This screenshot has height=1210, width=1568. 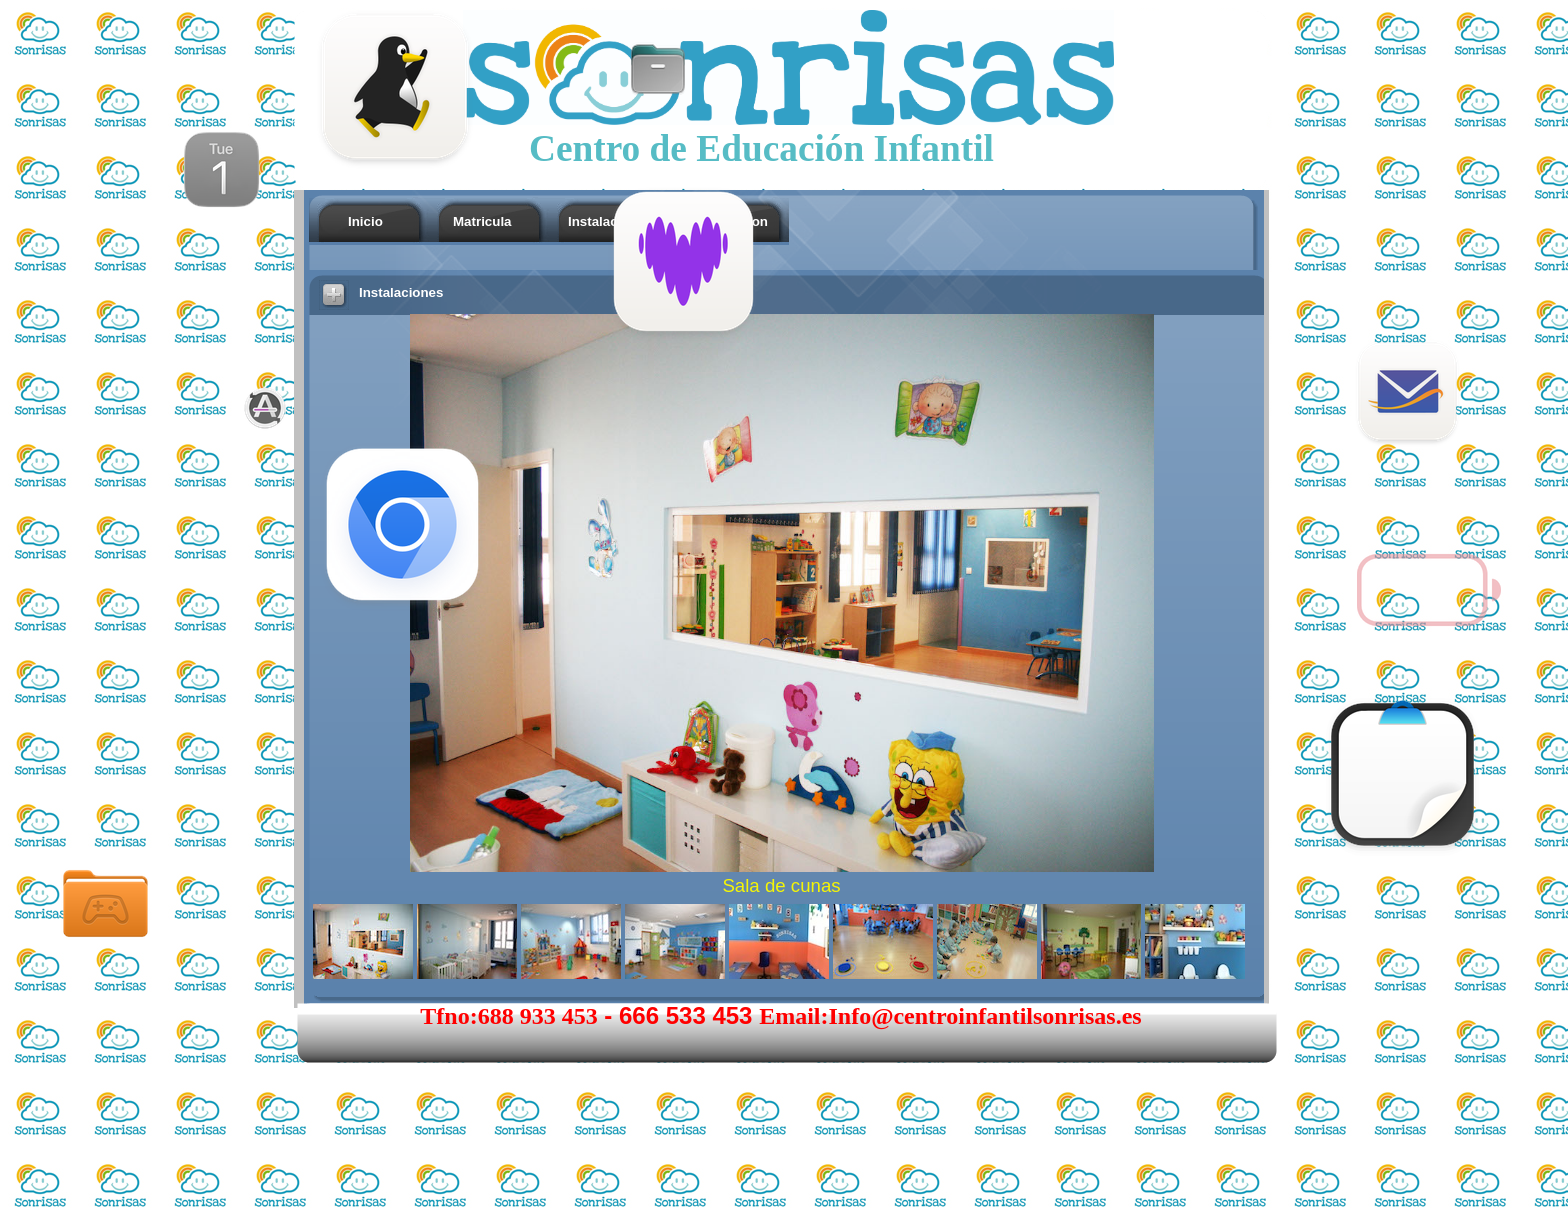 What do you see at coordinates (683, 261) in the screenshot?
I see `open deezer music streaming app` at bounding box center [683, 261].